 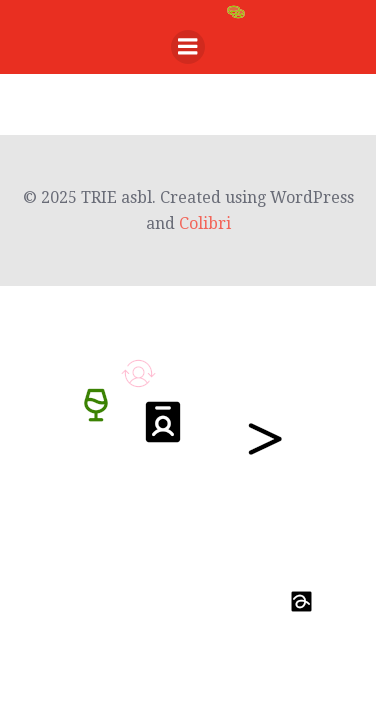 What do you see at coordinates (236, 12) in the screenshot?
I see `view your coin balance or currency` at bounding box center [236, 12].